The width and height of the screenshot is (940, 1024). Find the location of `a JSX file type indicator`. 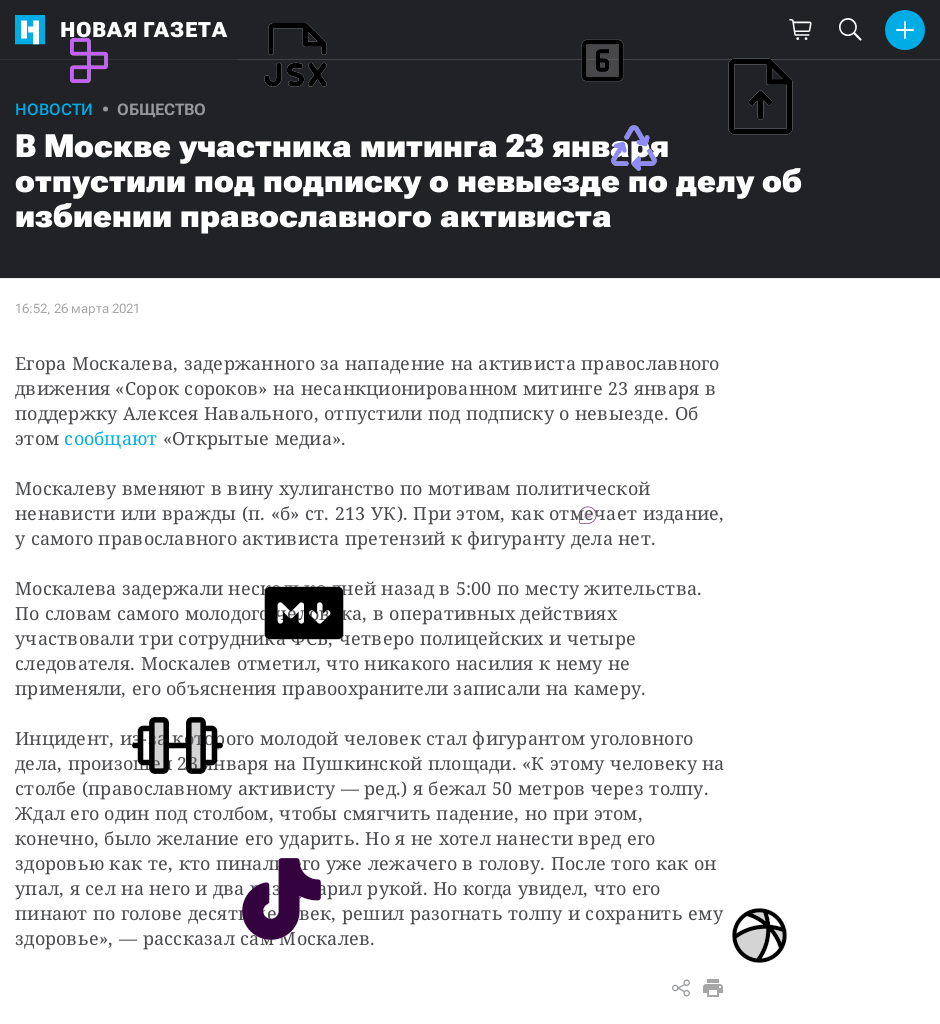

a JSX file type indicator is located at coordinates (297, 57).